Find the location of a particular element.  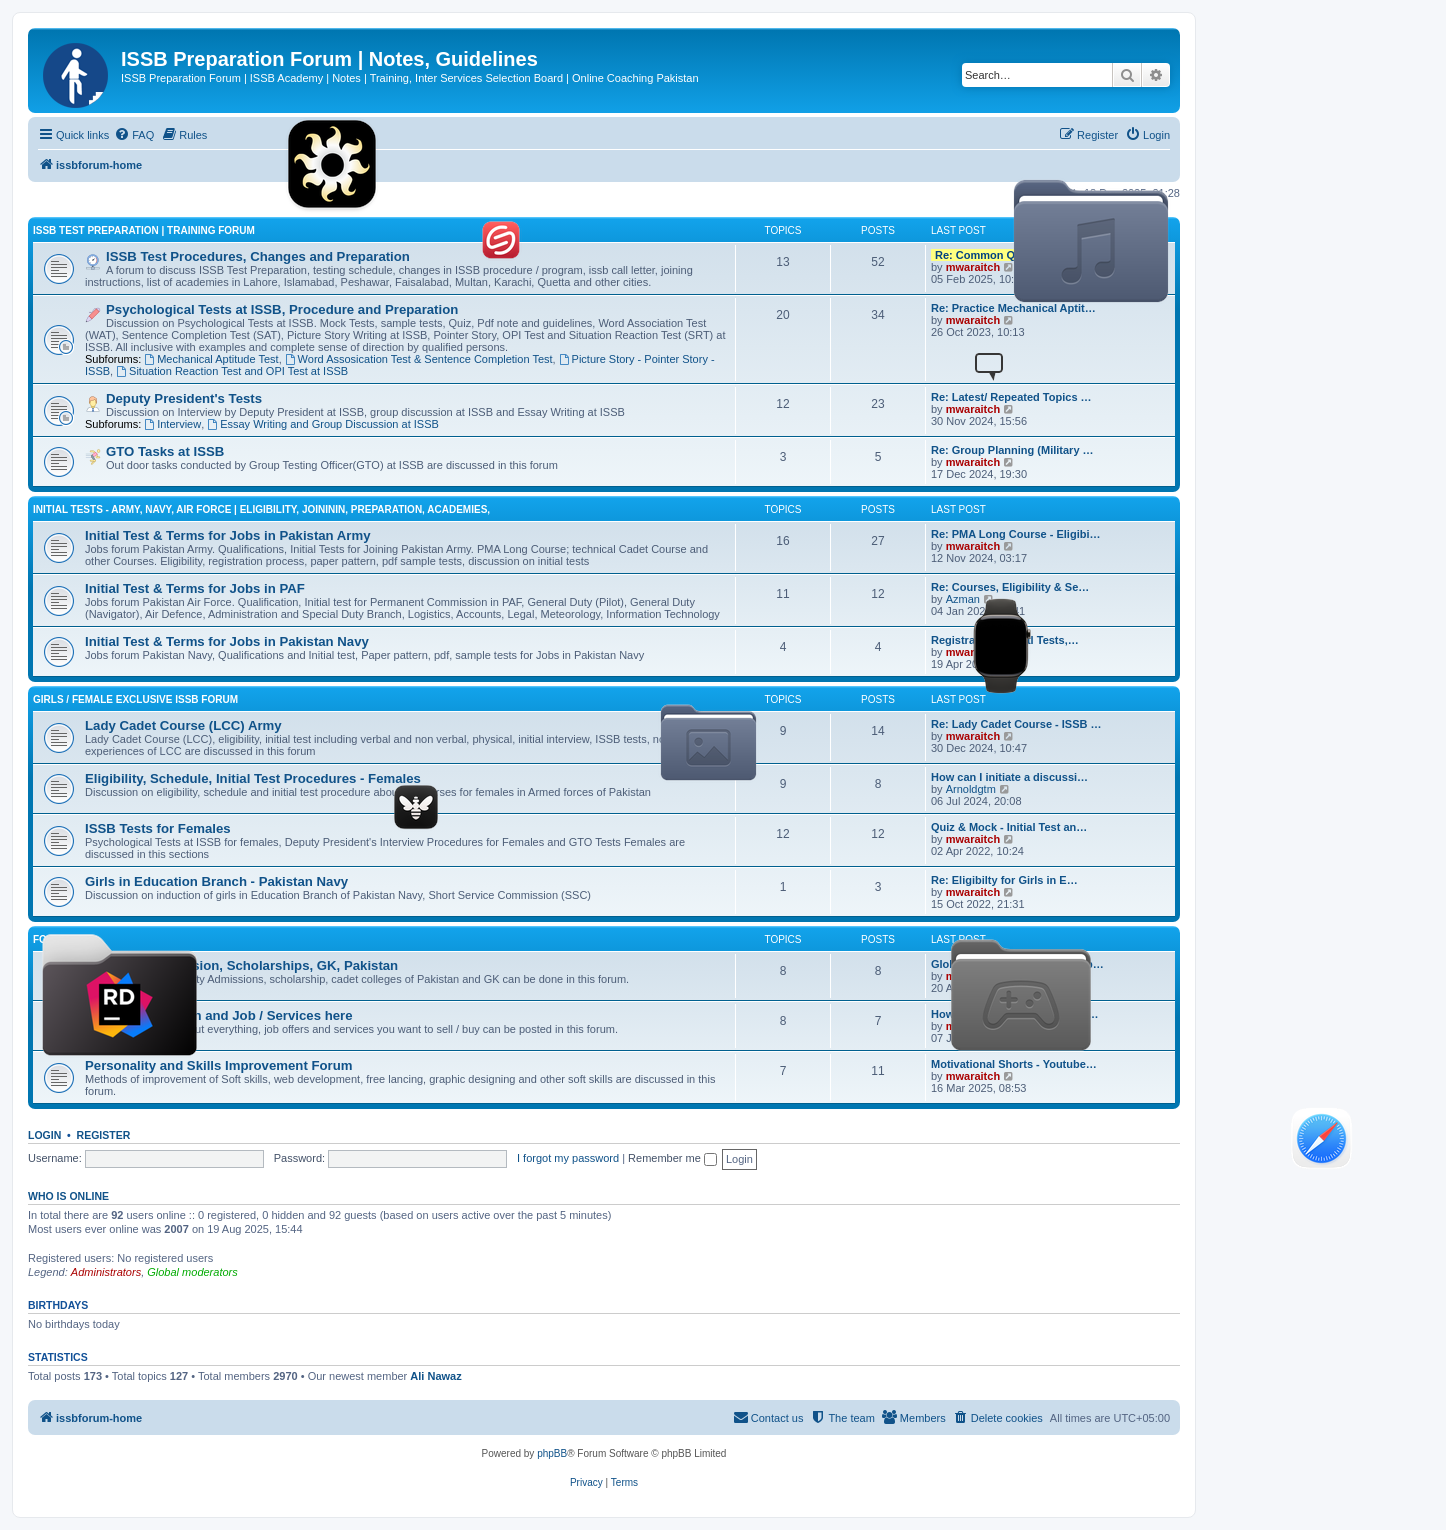

open folder containing JetBrains Rider projects is located at coordinates (119, 999).